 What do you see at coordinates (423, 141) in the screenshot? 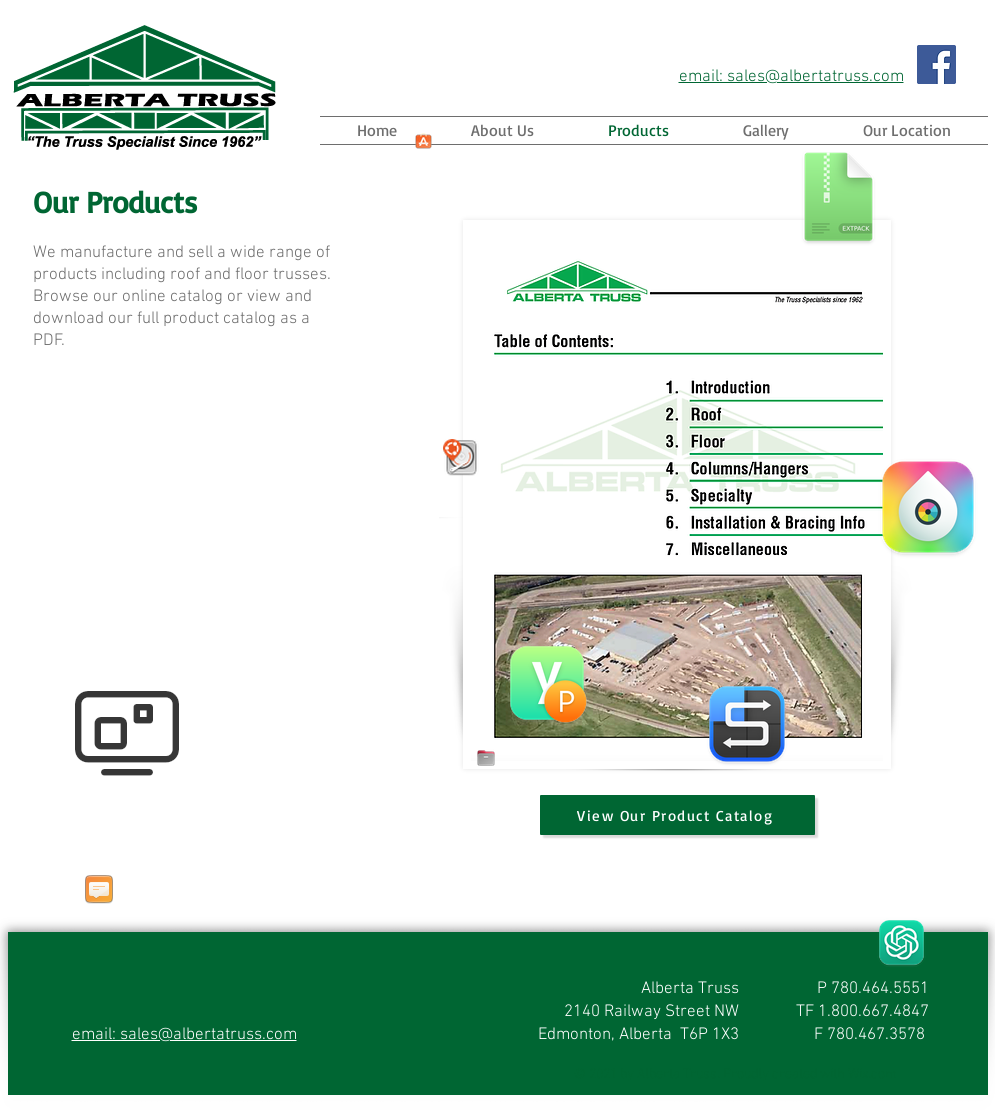
I see `open the software center to browse and install applications` at bounding box center [423, 141].